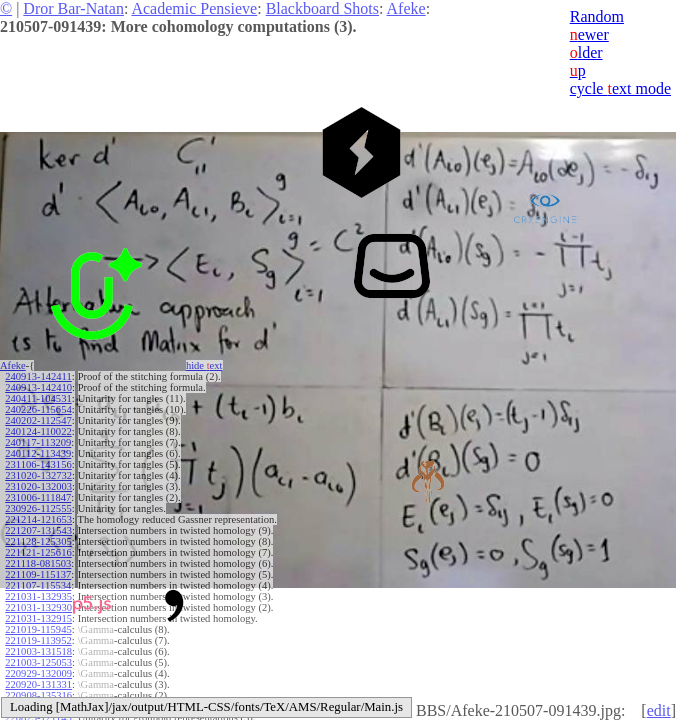  I want to click on visit the CryEngine website or documentation, so click(546, 208).